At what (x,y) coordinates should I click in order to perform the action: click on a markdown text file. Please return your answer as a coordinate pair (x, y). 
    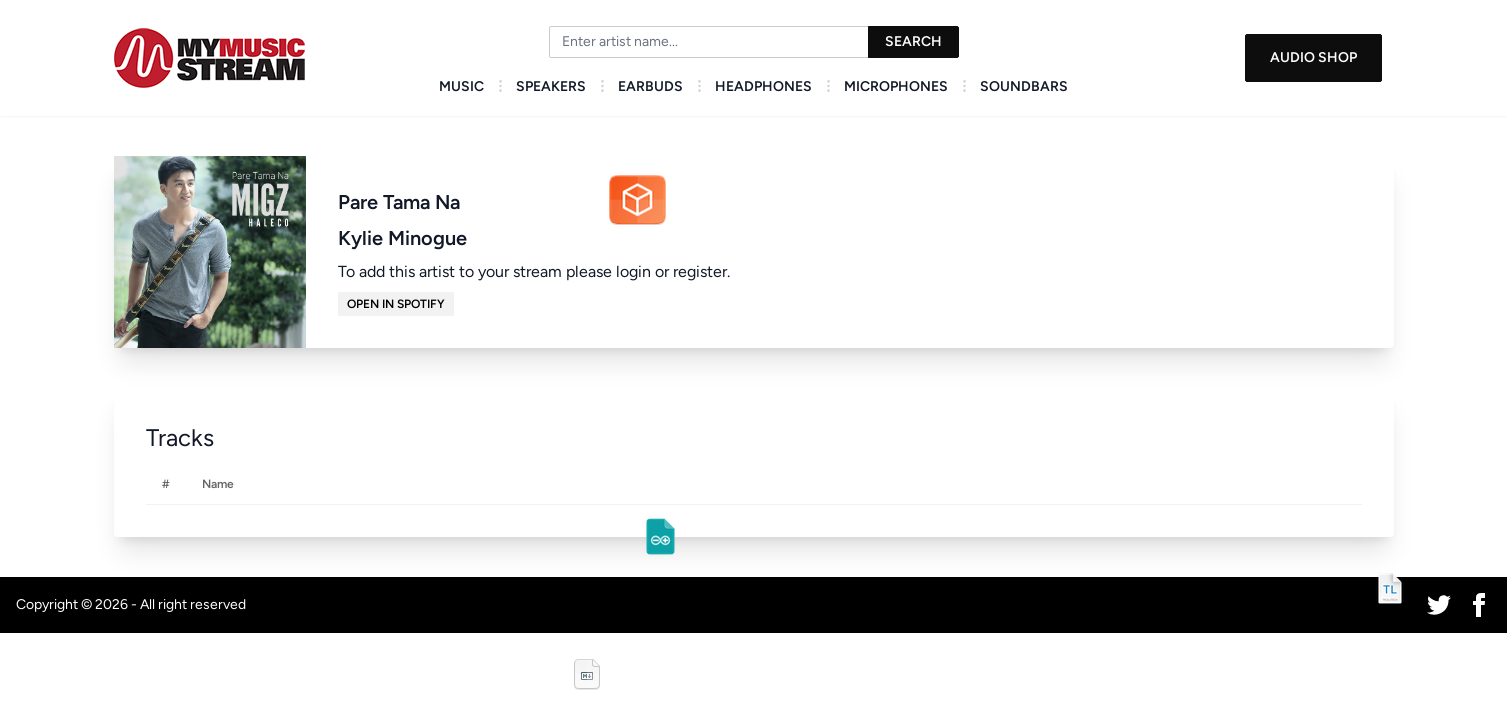
    Looking at the image, I should click on (587, 674).